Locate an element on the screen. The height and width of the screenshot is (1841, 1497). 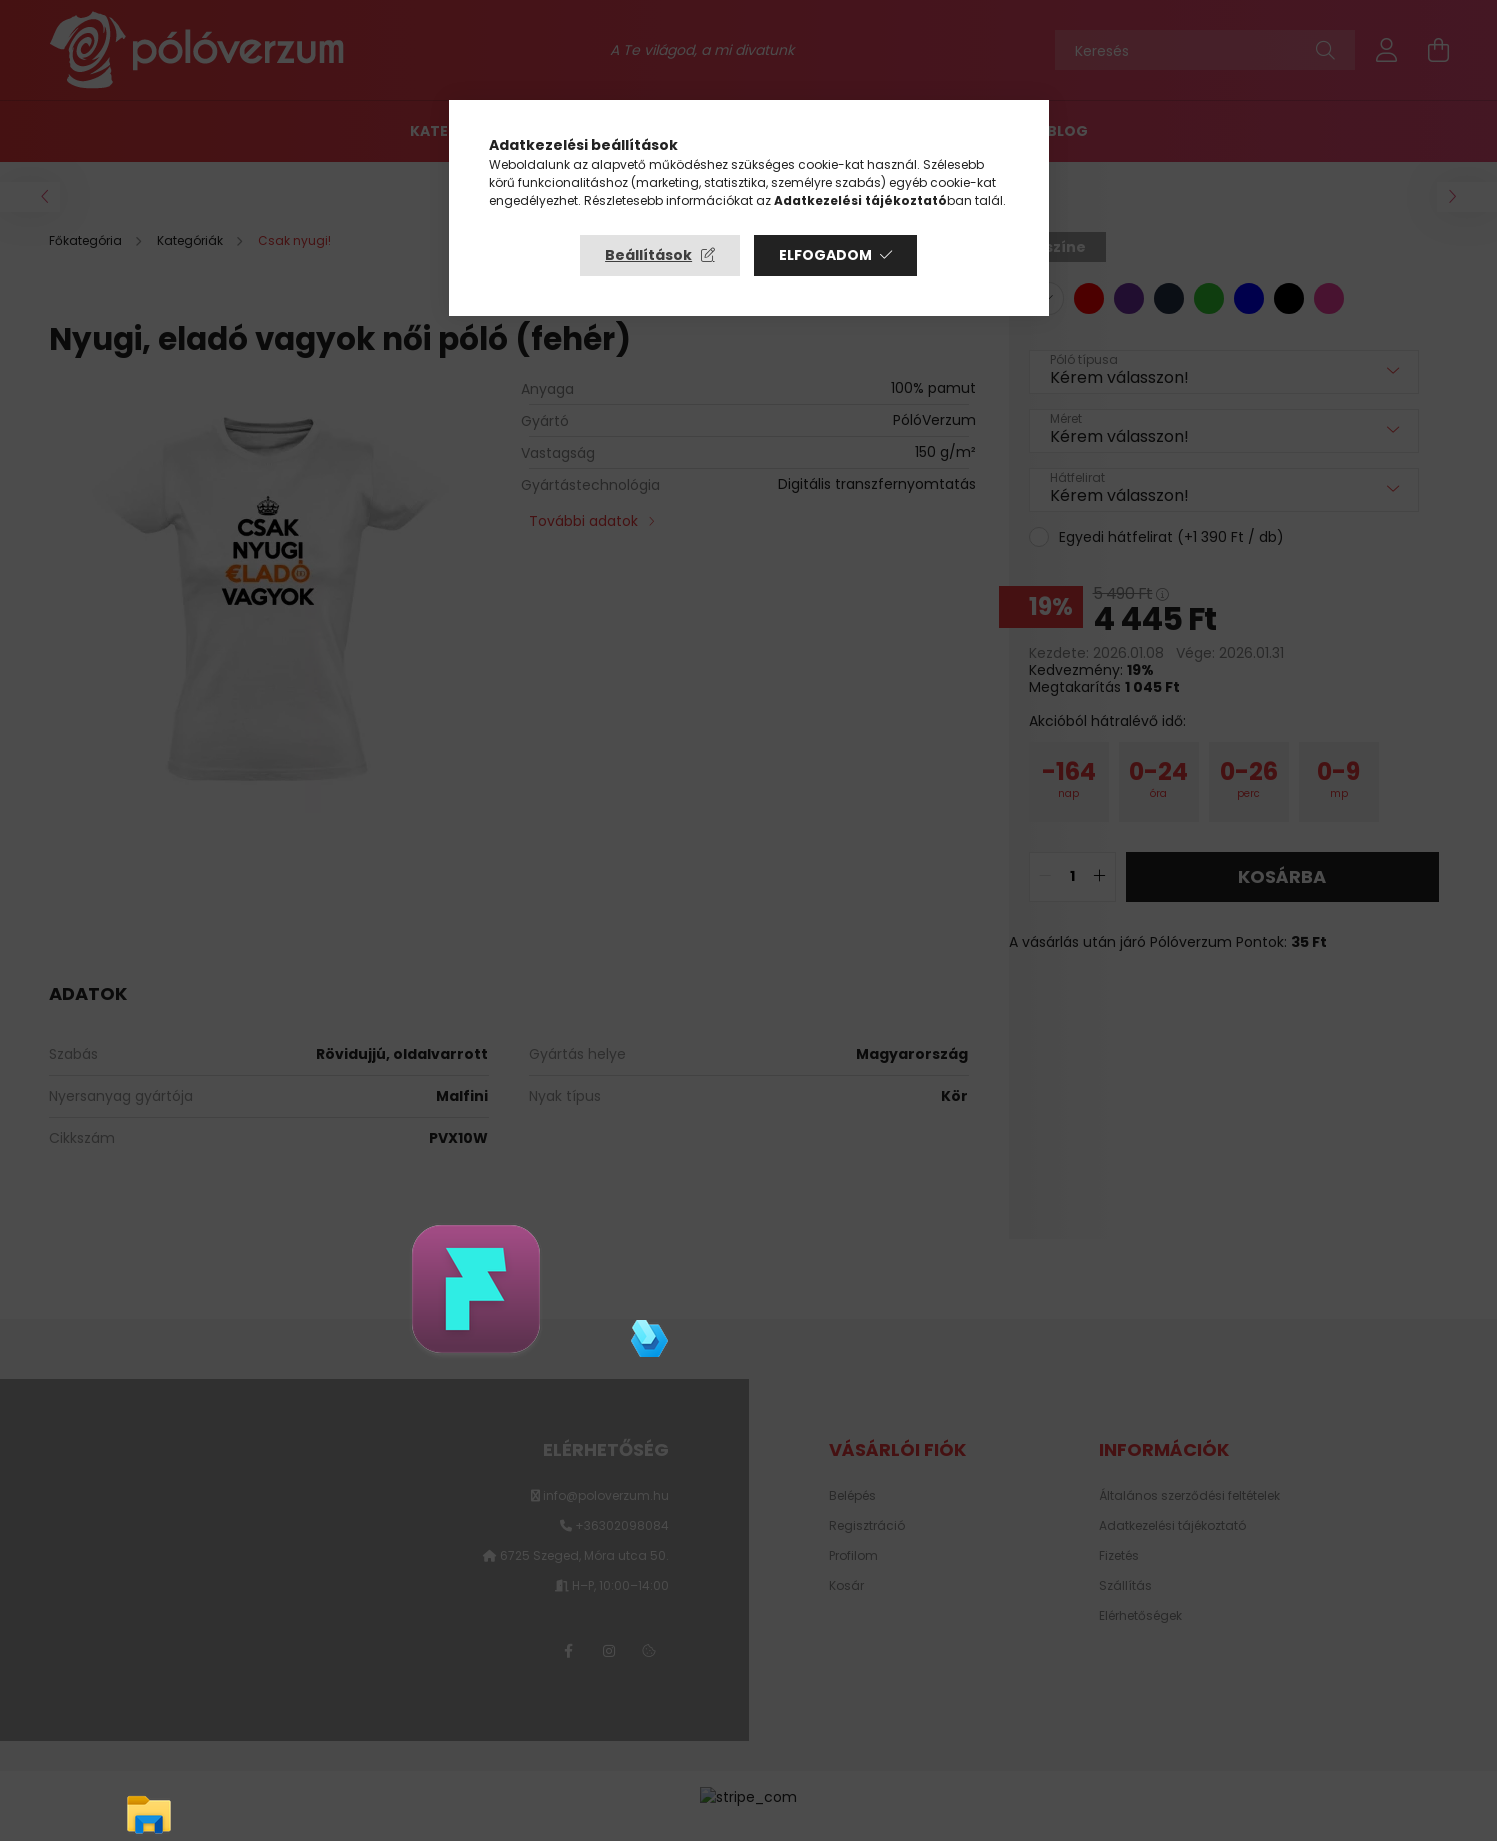
open fightcade app is located at coordinates (476, 1289).